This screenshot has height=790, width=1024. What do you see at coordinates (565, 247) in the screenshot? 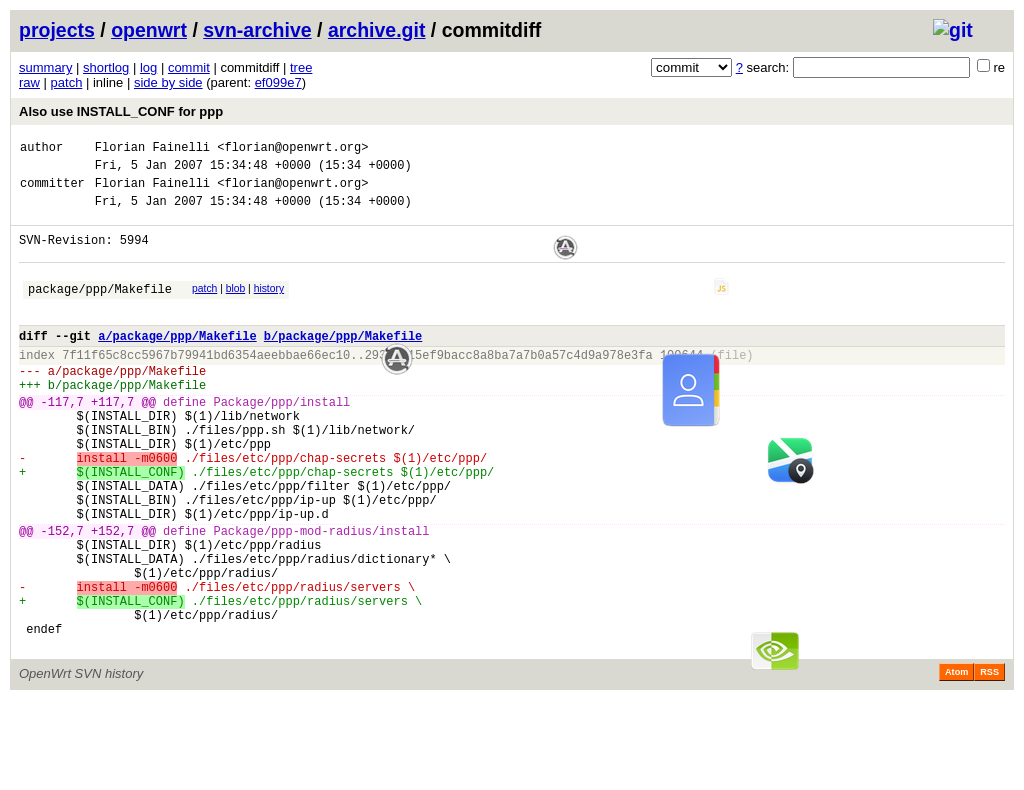
I see `check for available software updates` at bounding box center [565, 247].